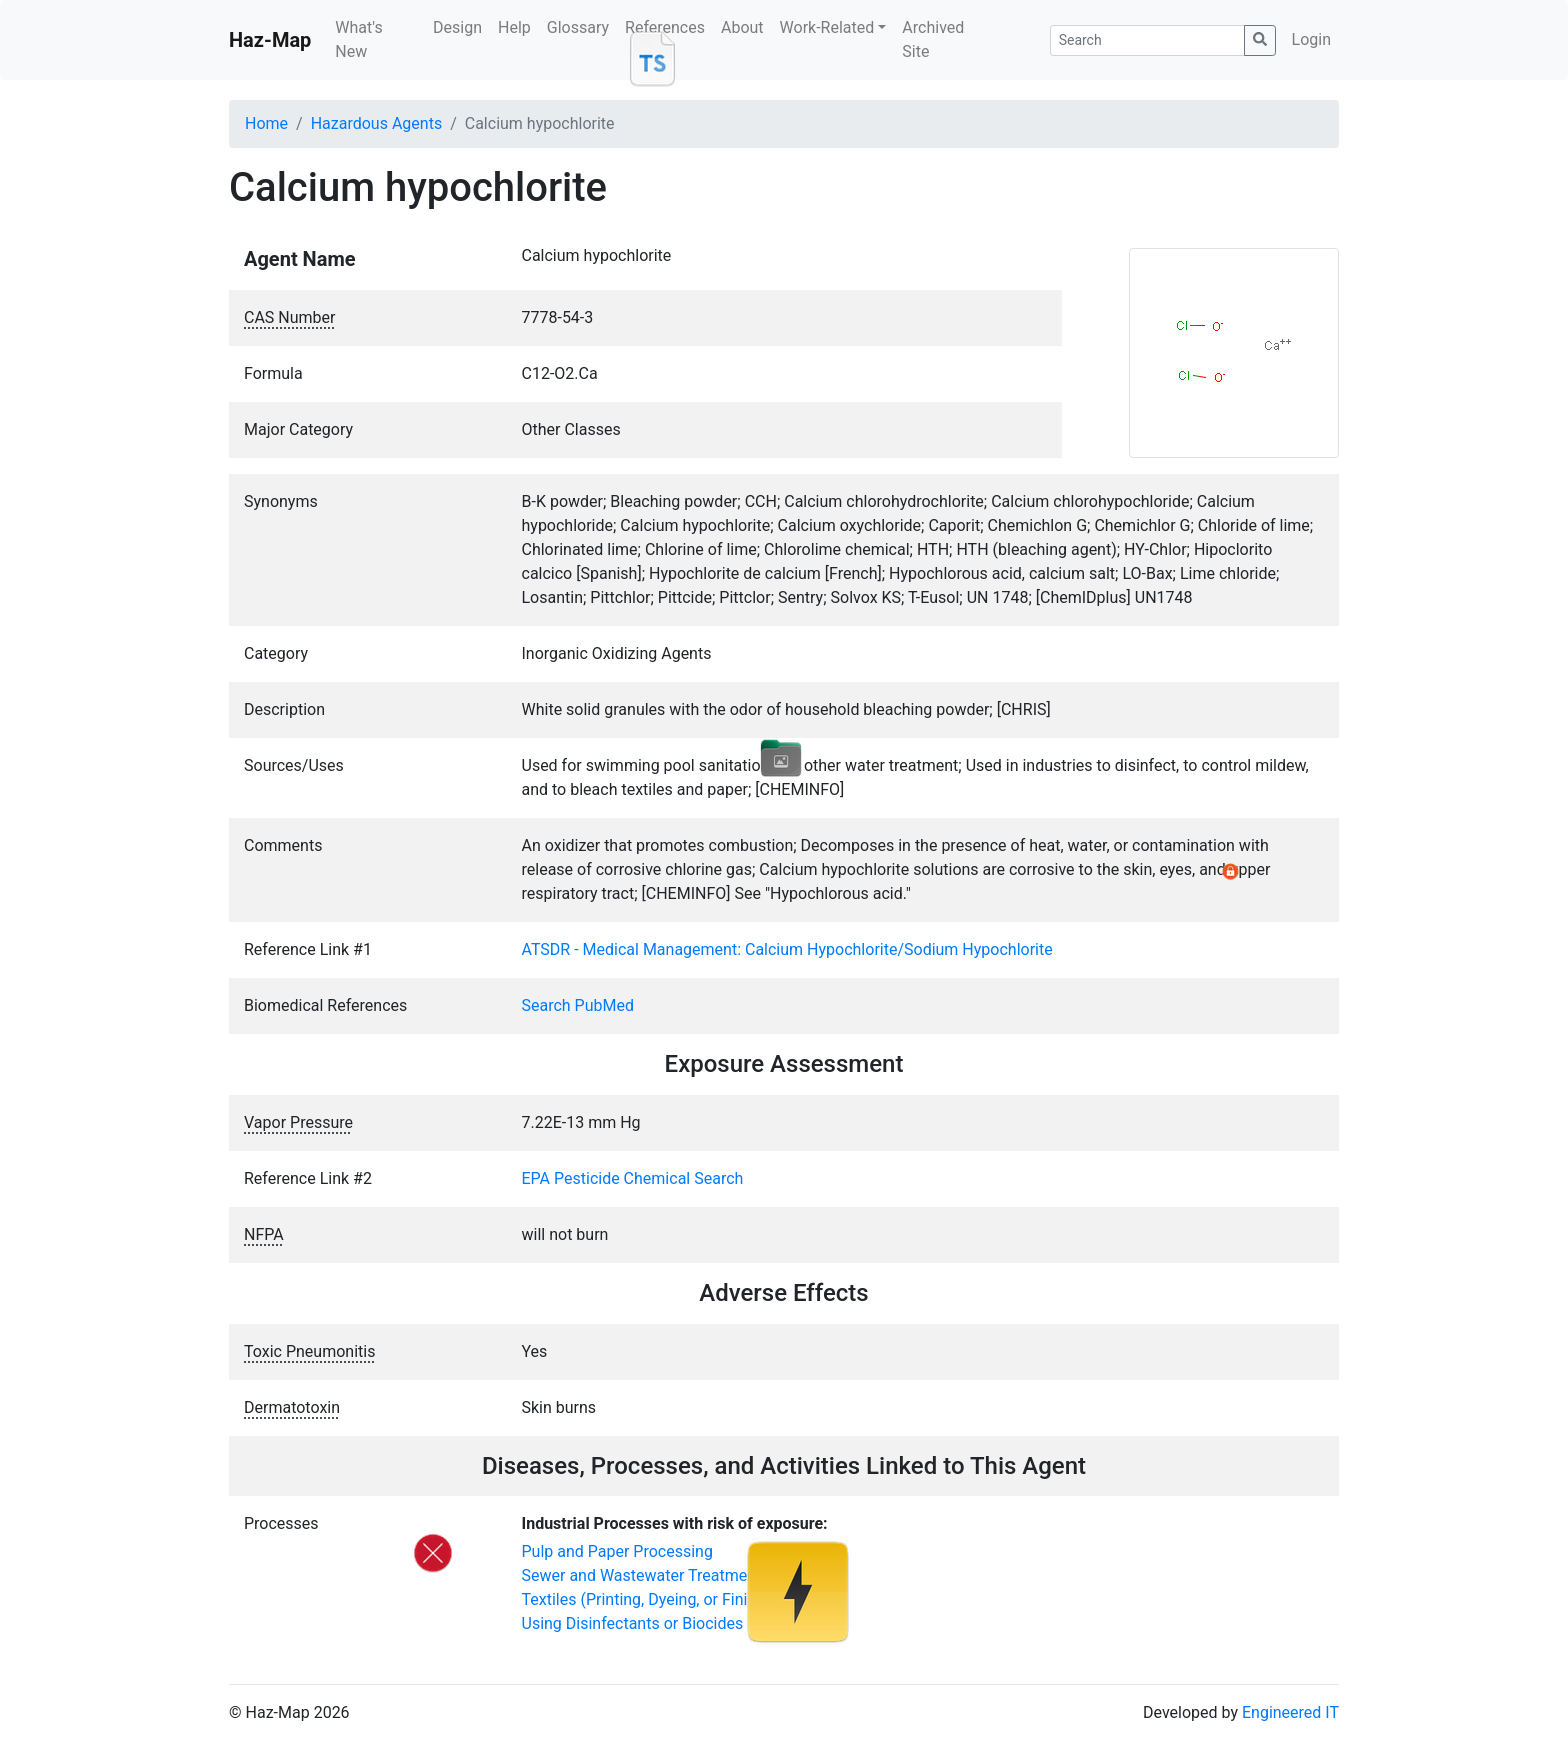  What do you see at coordinates (652, 58) in the screenshot?
I see `a typescript source code file` at bounding box center [652, 58].